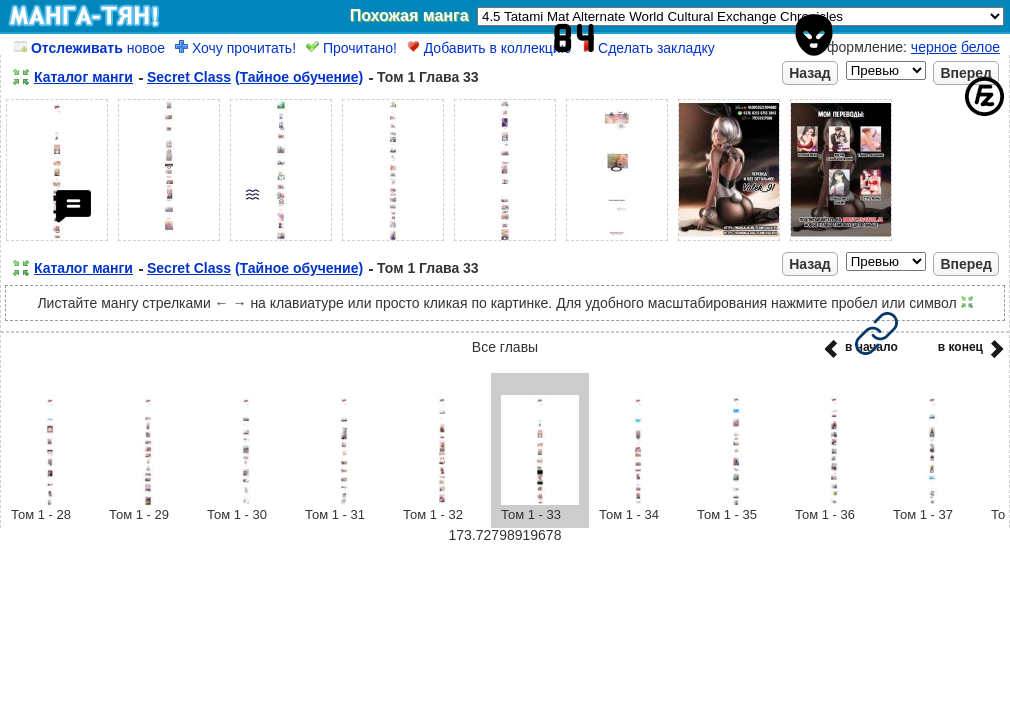  What do you see at coordinates (73, 203) in the screenshot?
I see `open chat or messaging` at bounding box center [73, 203].